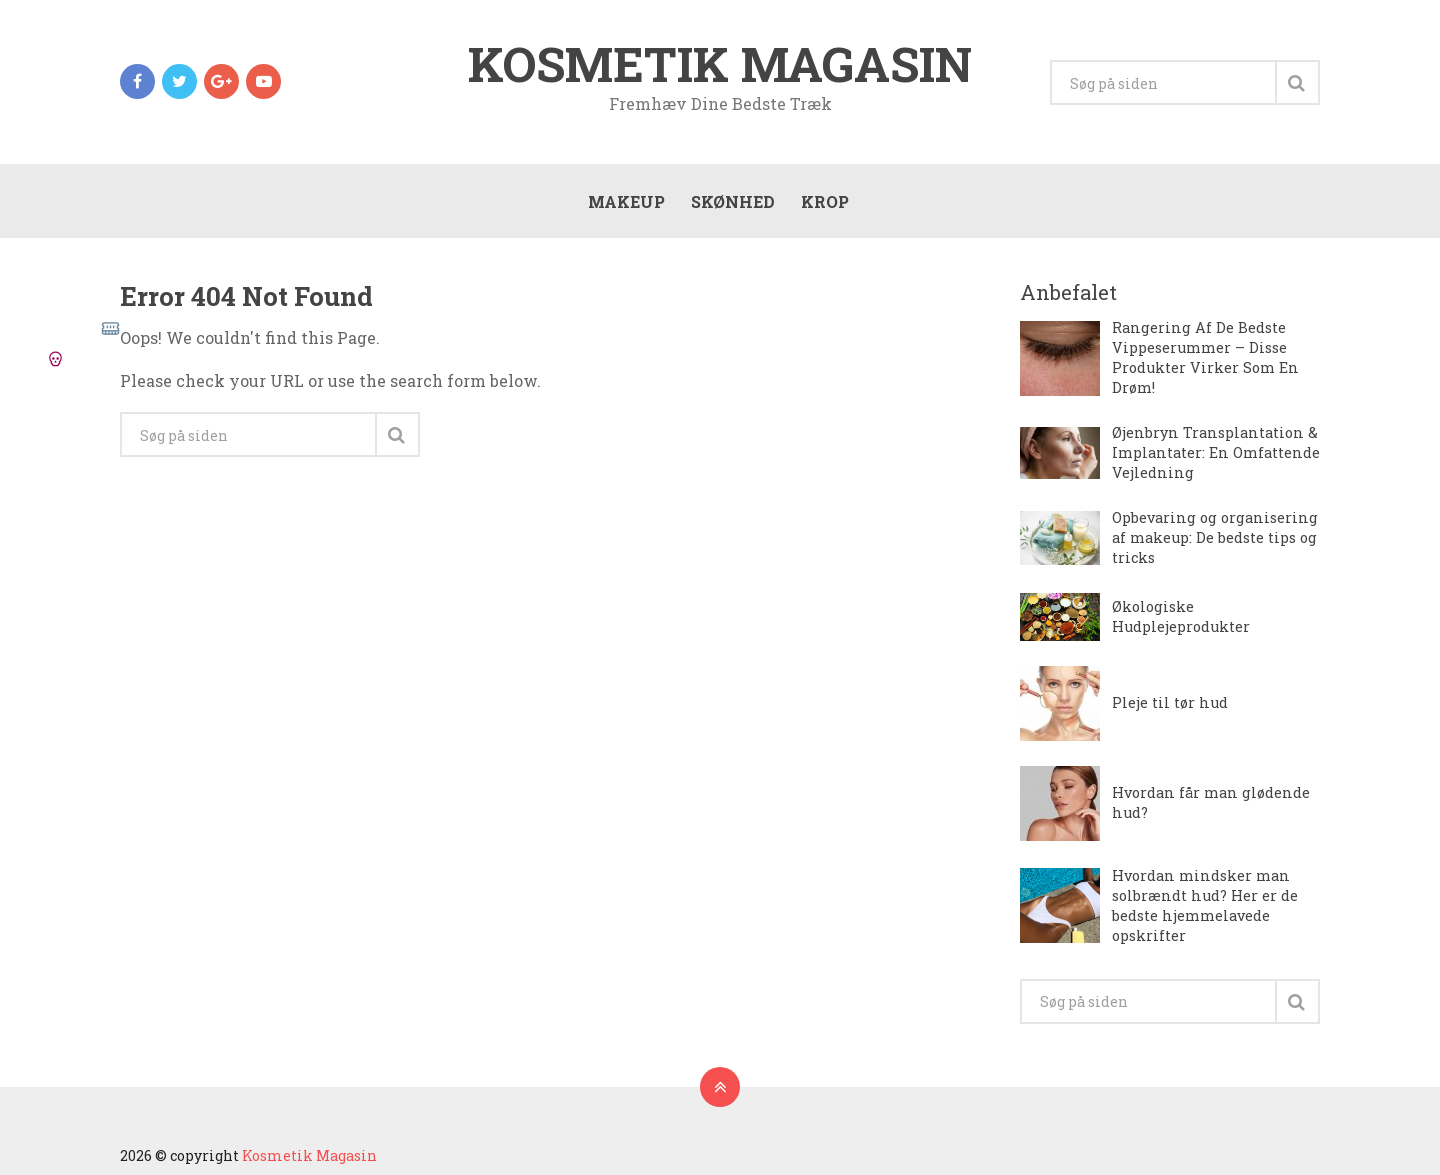  What do you see at coordinates (110, 328) in the screenshot?
I see `access storage or memory settings` at bounding box center [110, 328].